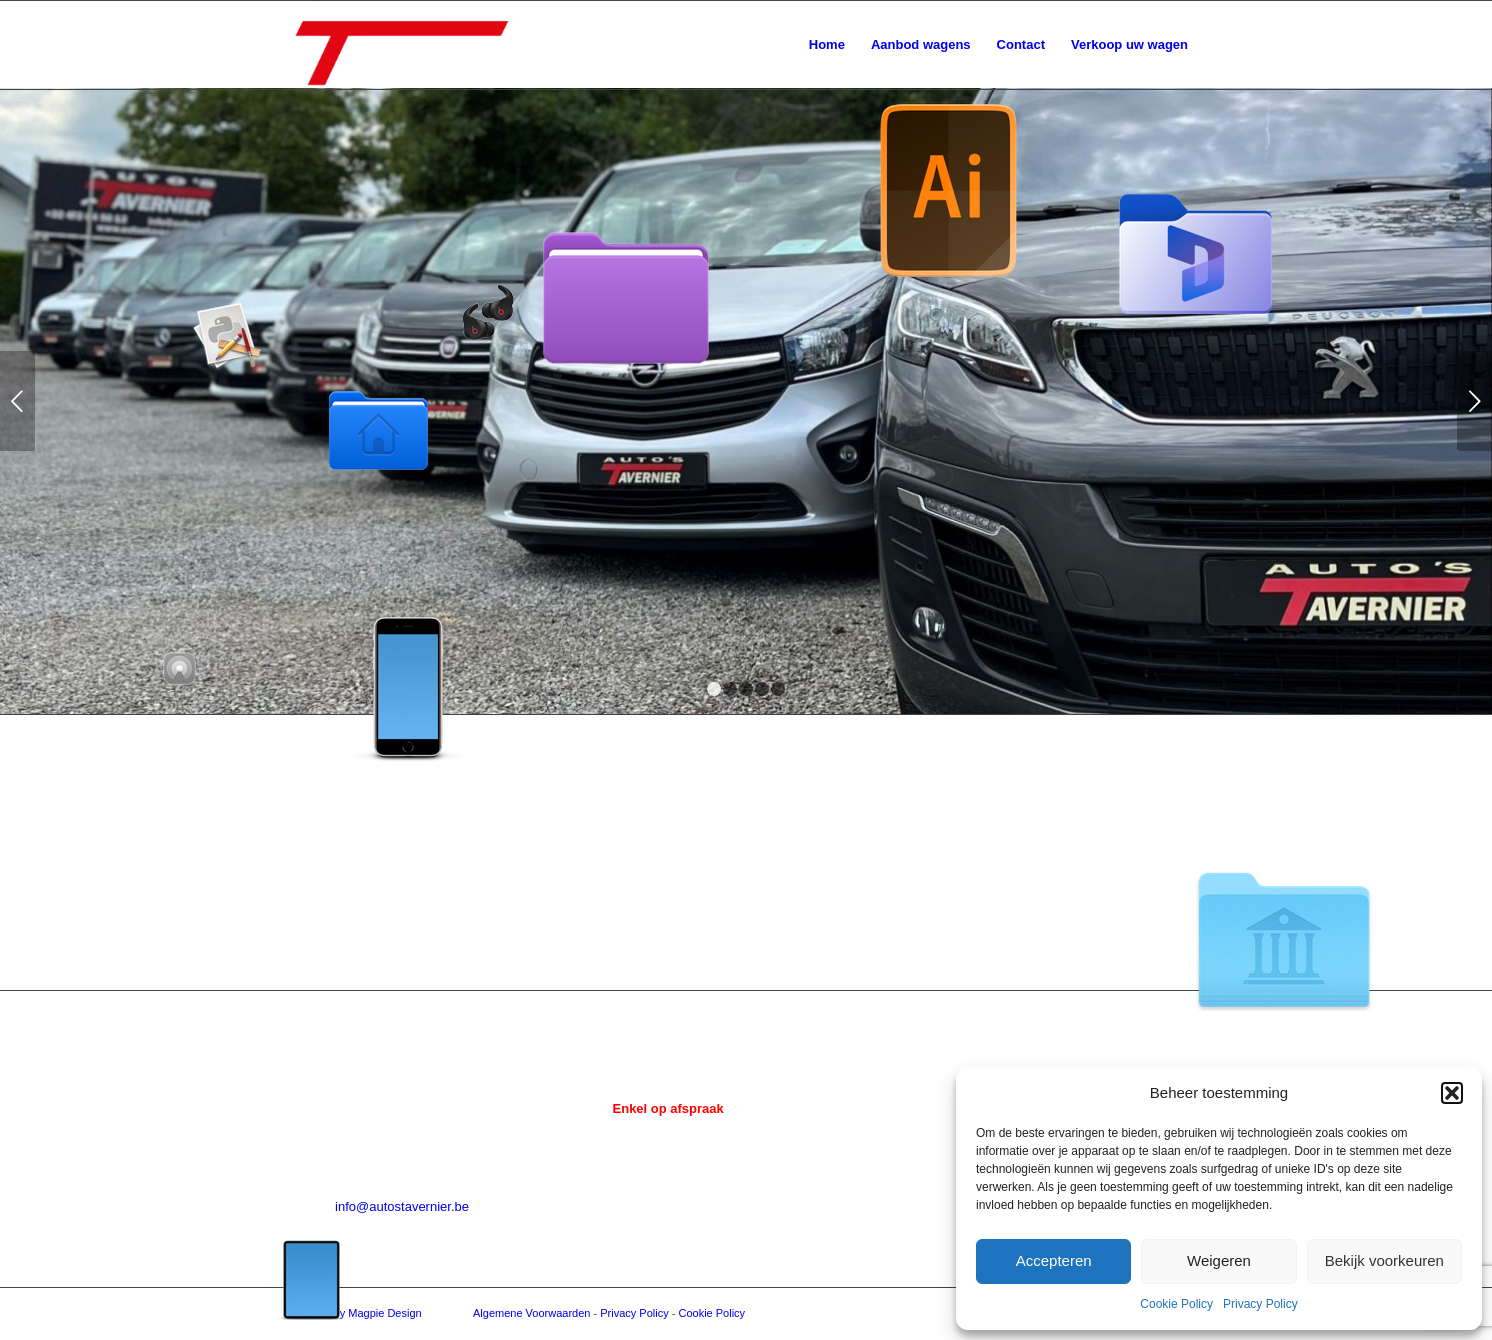 This screenshot has width=1492, height=1340. What do you see at coordinates (227, 336) in the screenshot?
I see `python application or script runner` at bounding box center [227, 336].